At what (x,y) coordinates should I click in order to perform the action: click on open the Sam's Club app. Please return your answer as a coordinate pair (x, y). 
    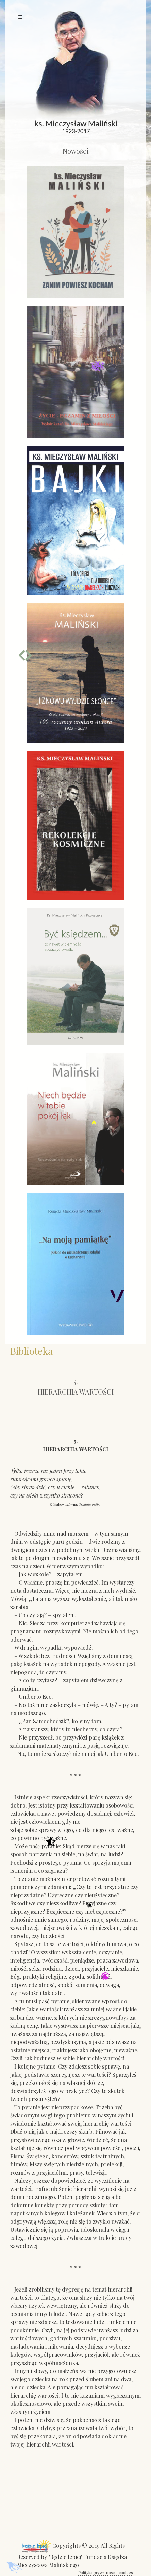
    Looking at the image, I should click on (25, 655).